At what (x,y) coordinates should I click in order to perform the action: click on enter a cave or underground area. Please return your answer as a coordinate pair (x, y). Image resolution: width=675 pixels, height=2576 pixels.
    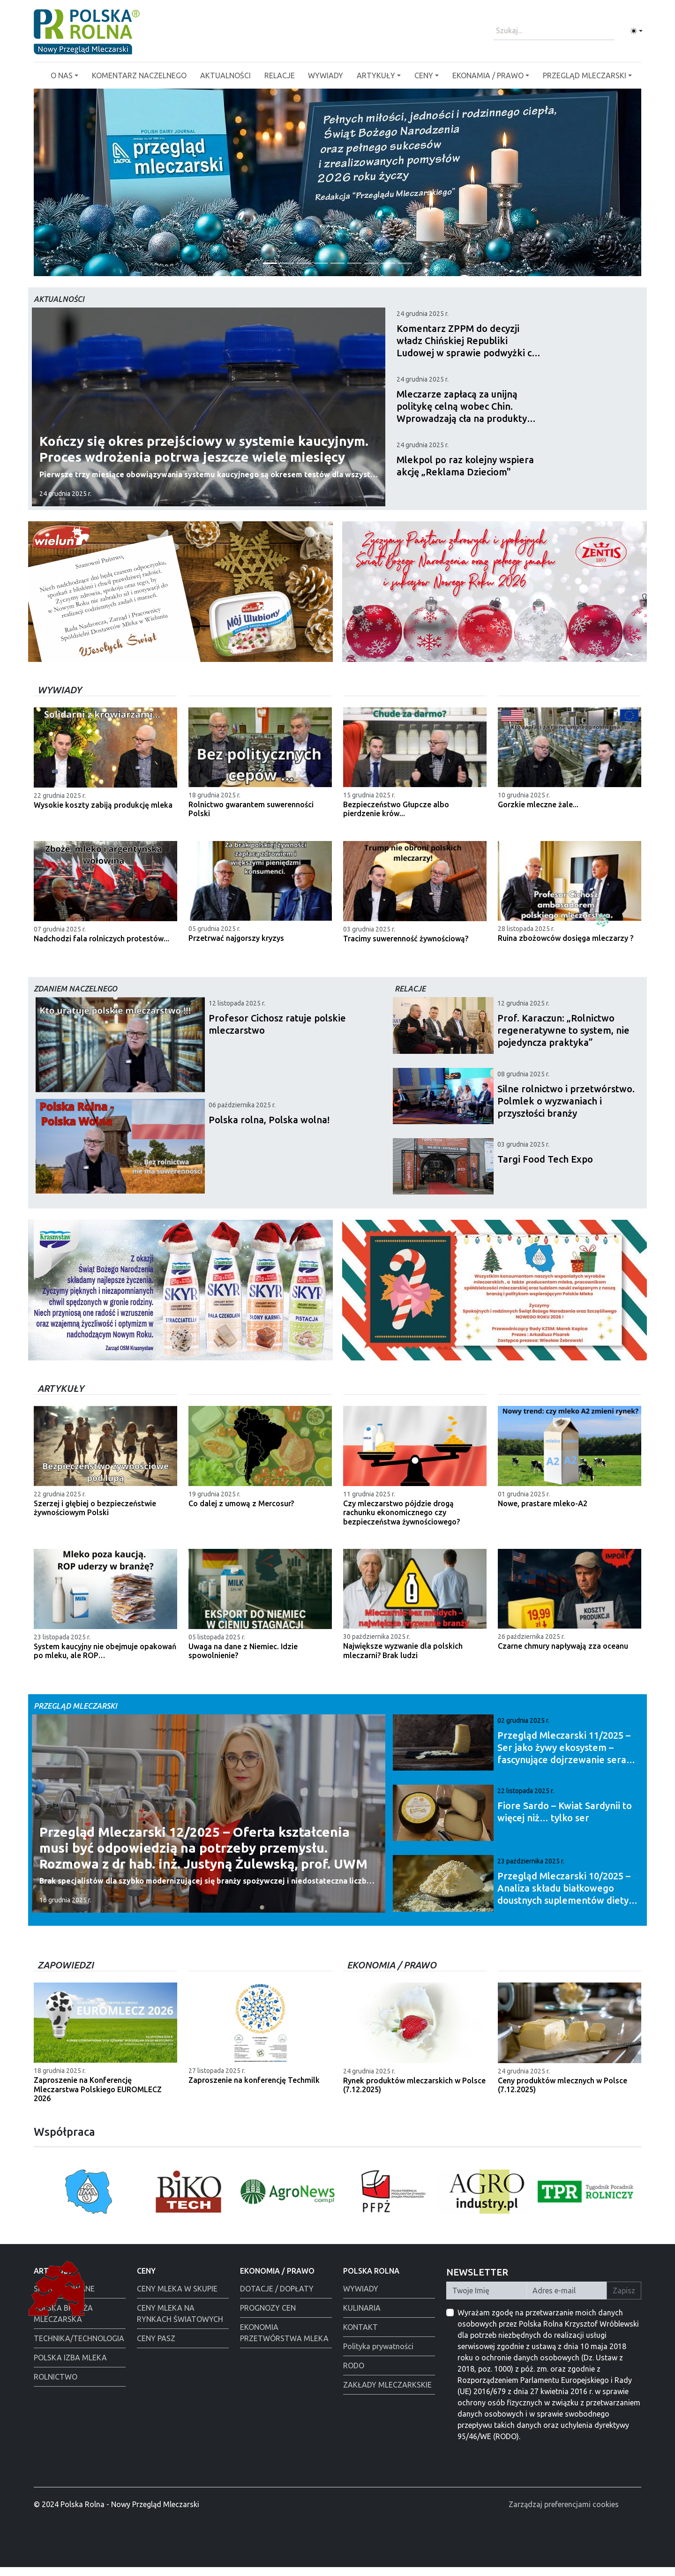
    Looking at the image, I should click on (56, 2288).